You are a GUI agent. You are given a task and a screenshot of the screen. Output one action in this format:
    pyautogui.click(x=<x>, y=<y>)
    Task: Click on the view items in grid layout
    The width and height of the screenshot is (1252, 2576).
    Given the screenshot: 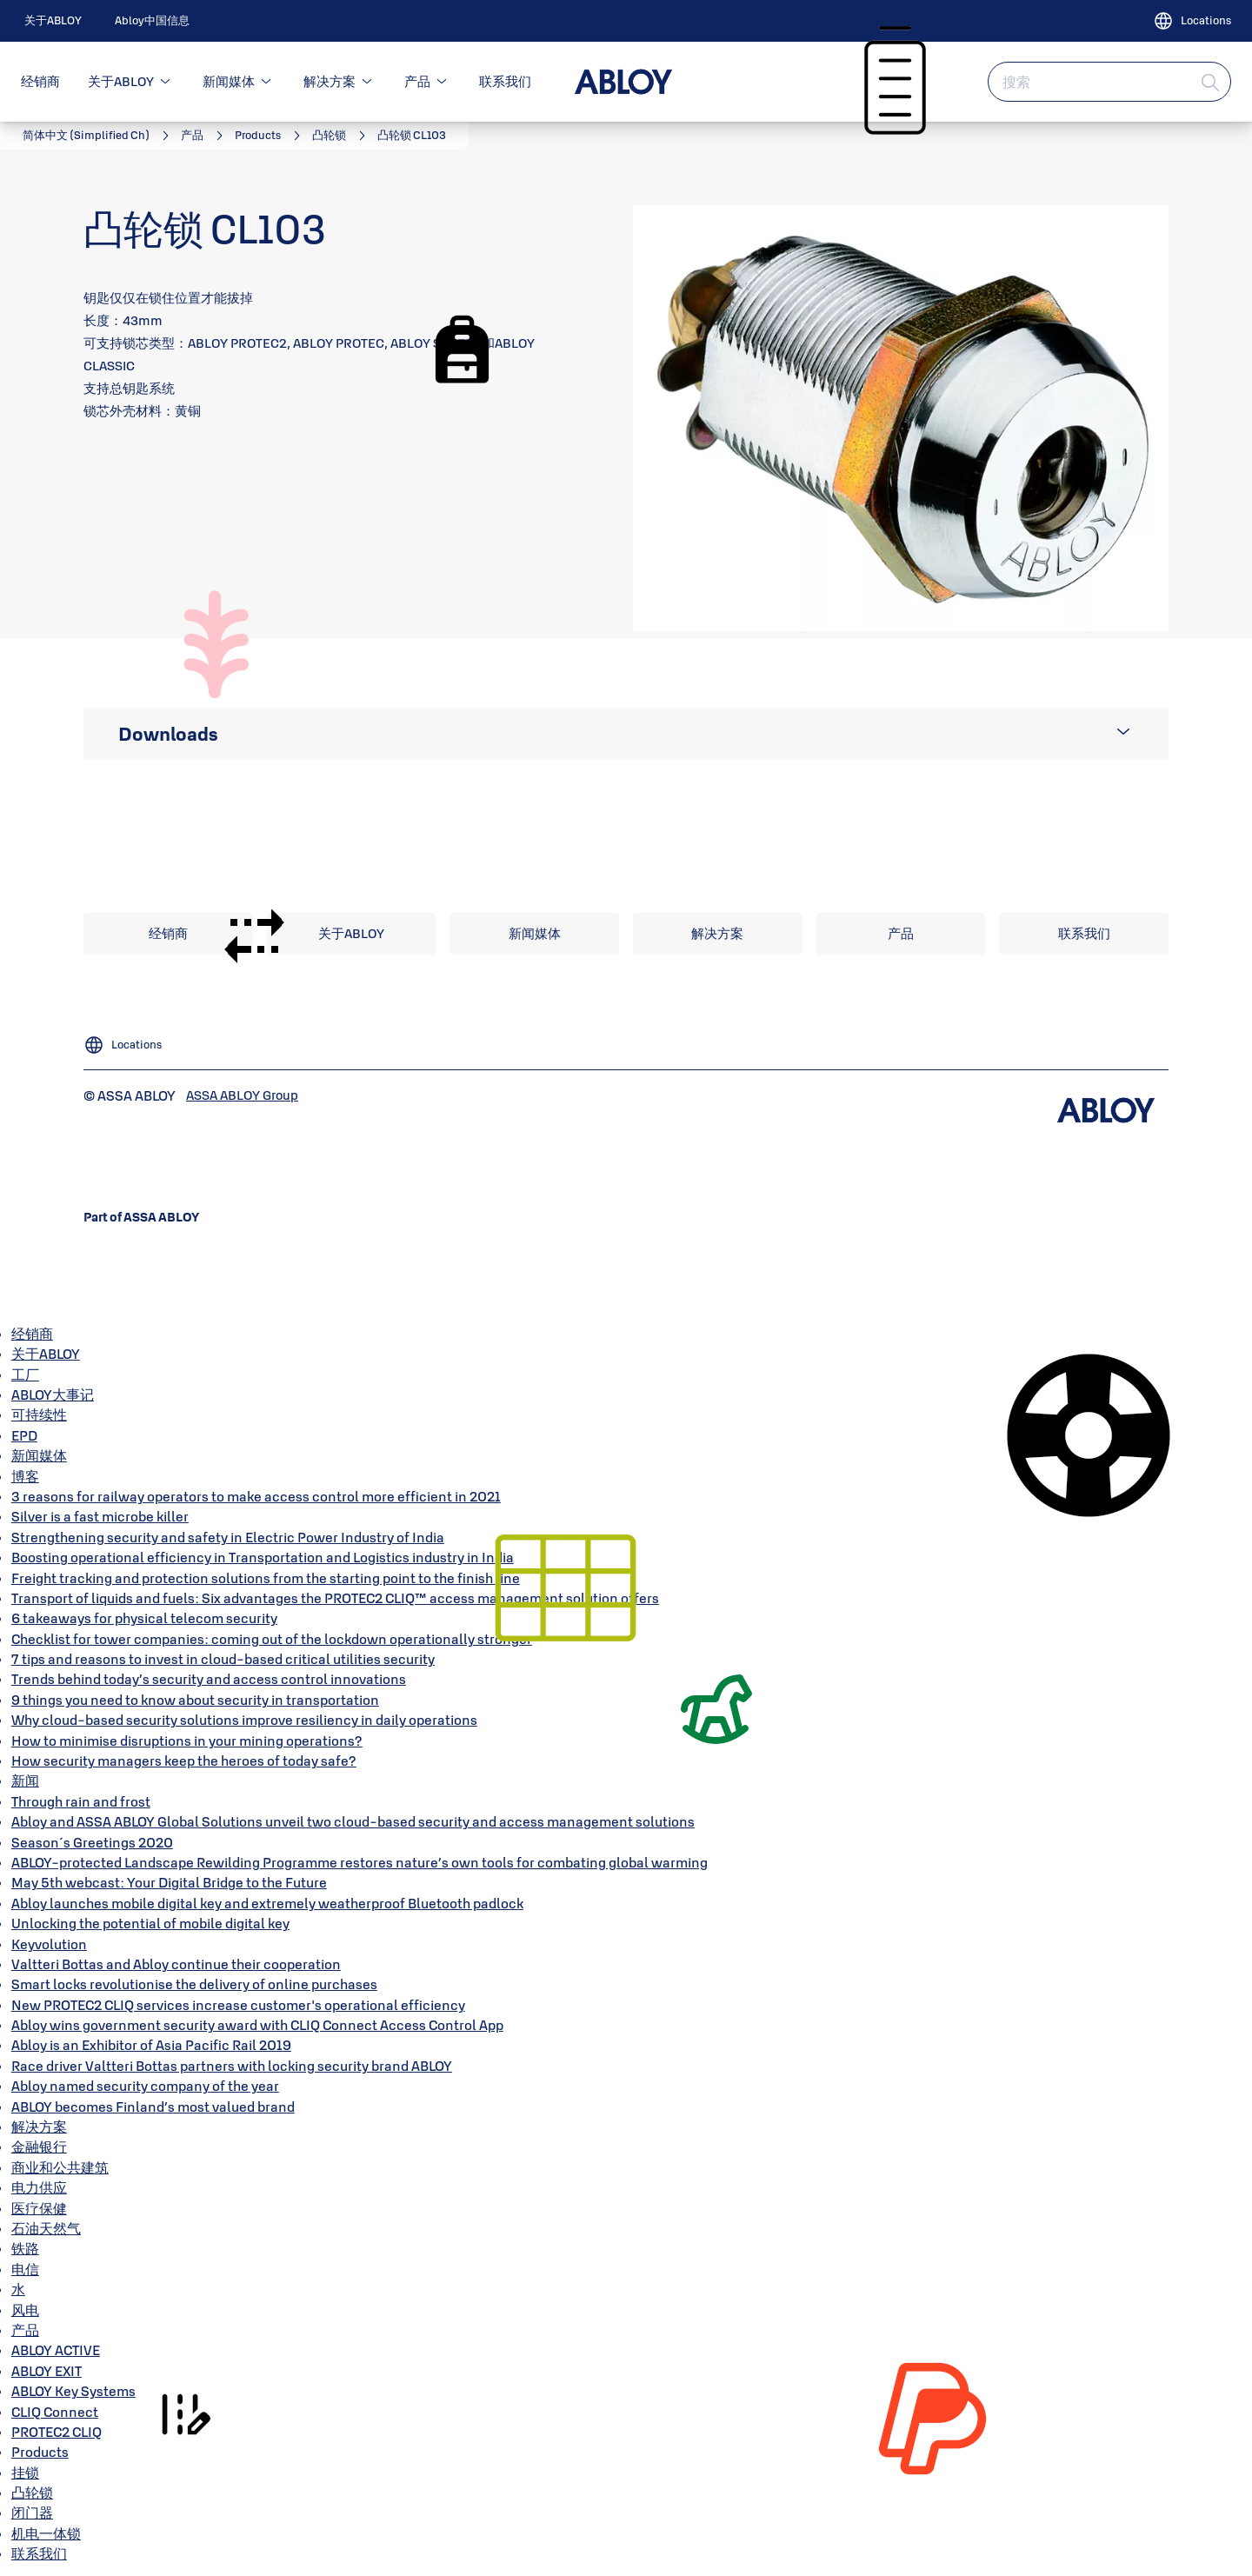 What is the action you would take?
    pyautogui.click(x=565, y=1588)
    